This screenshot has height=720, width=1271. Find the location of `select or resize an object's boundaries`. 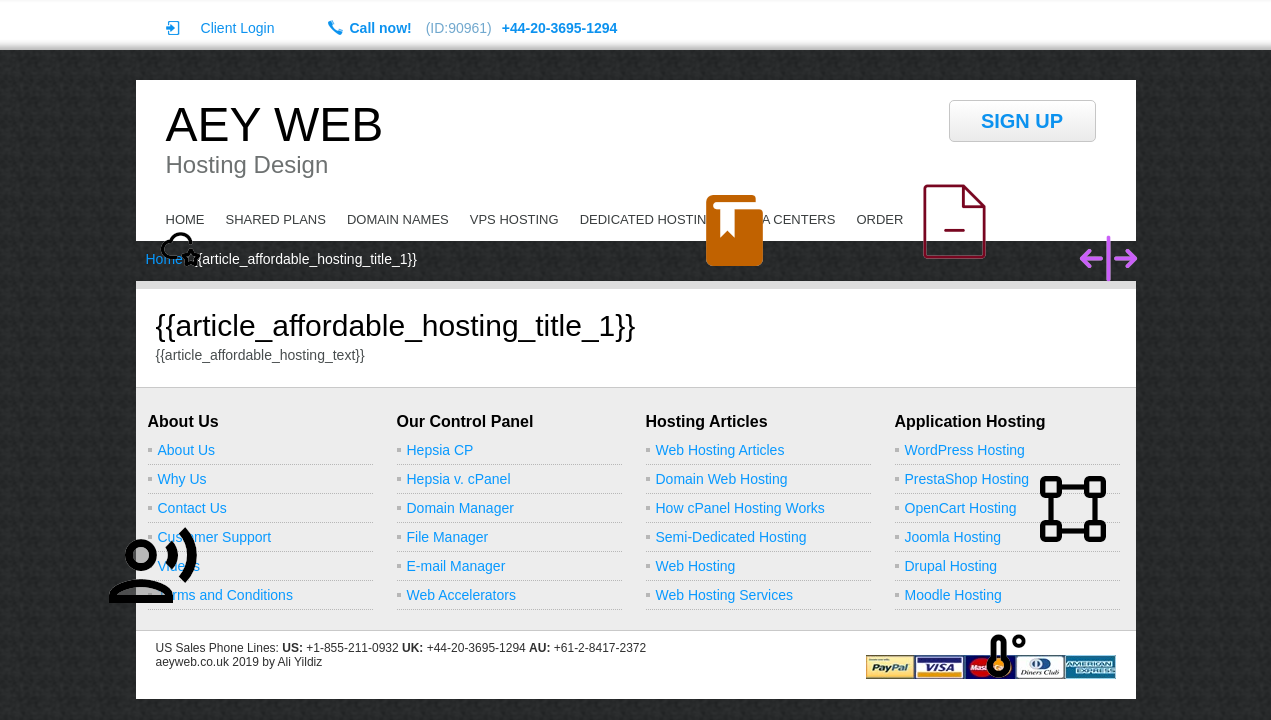

select or resize an object's boundaries is located at coordinates (1073, 509).